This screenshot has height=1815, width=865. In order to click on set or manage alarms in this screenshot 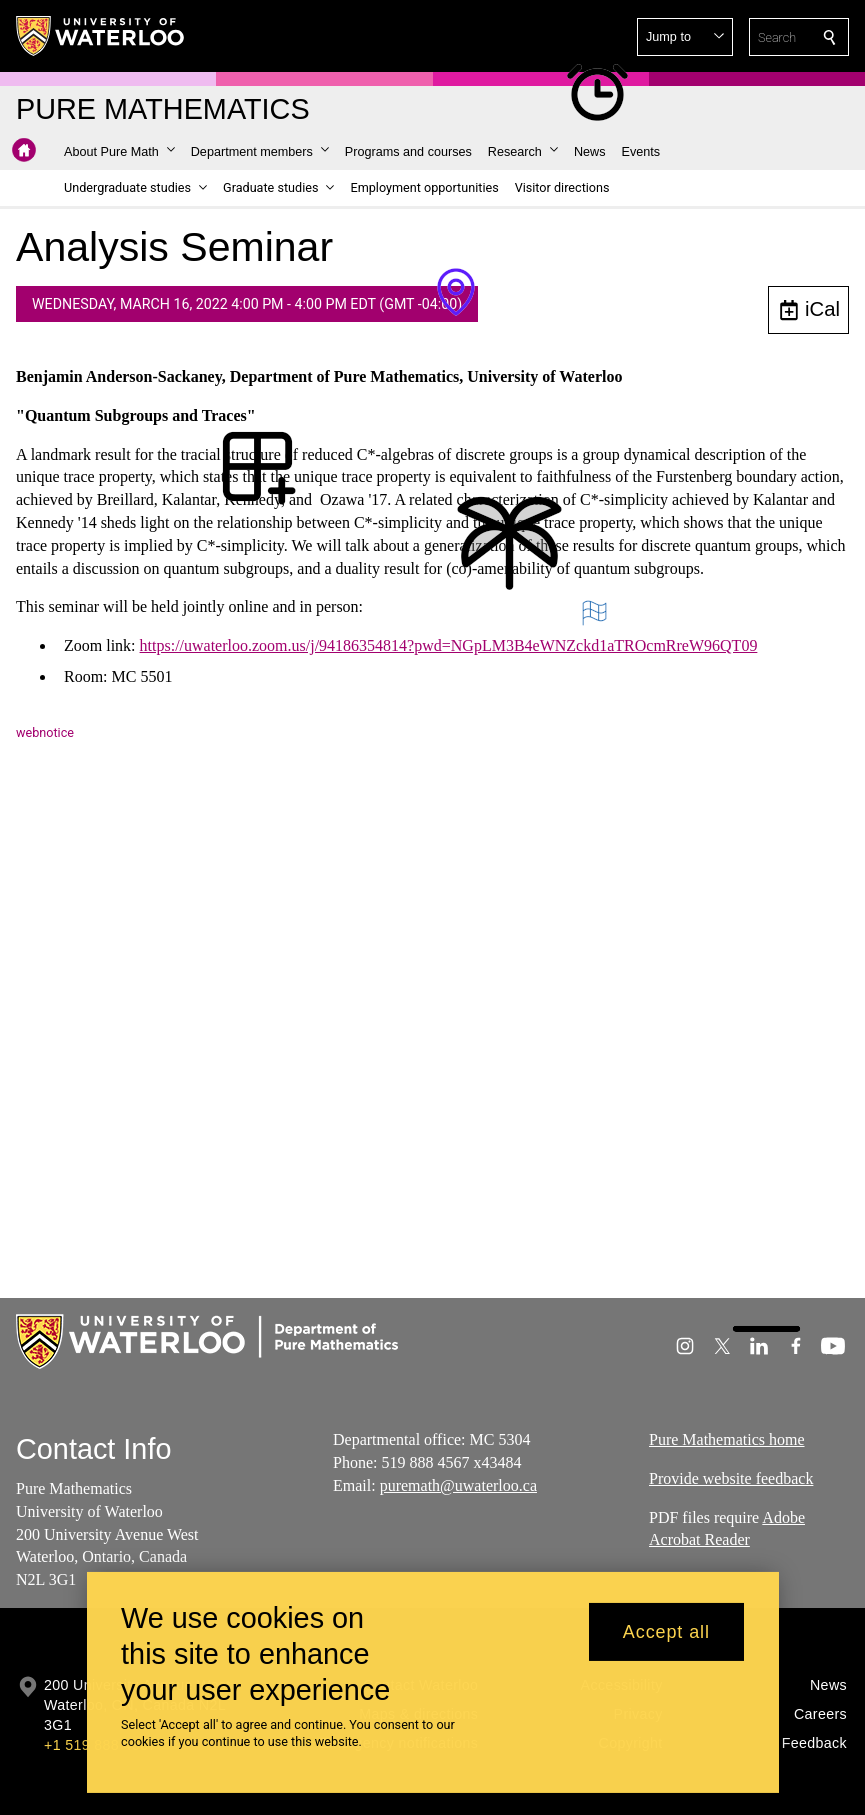, I will do `click(597, 92)`.